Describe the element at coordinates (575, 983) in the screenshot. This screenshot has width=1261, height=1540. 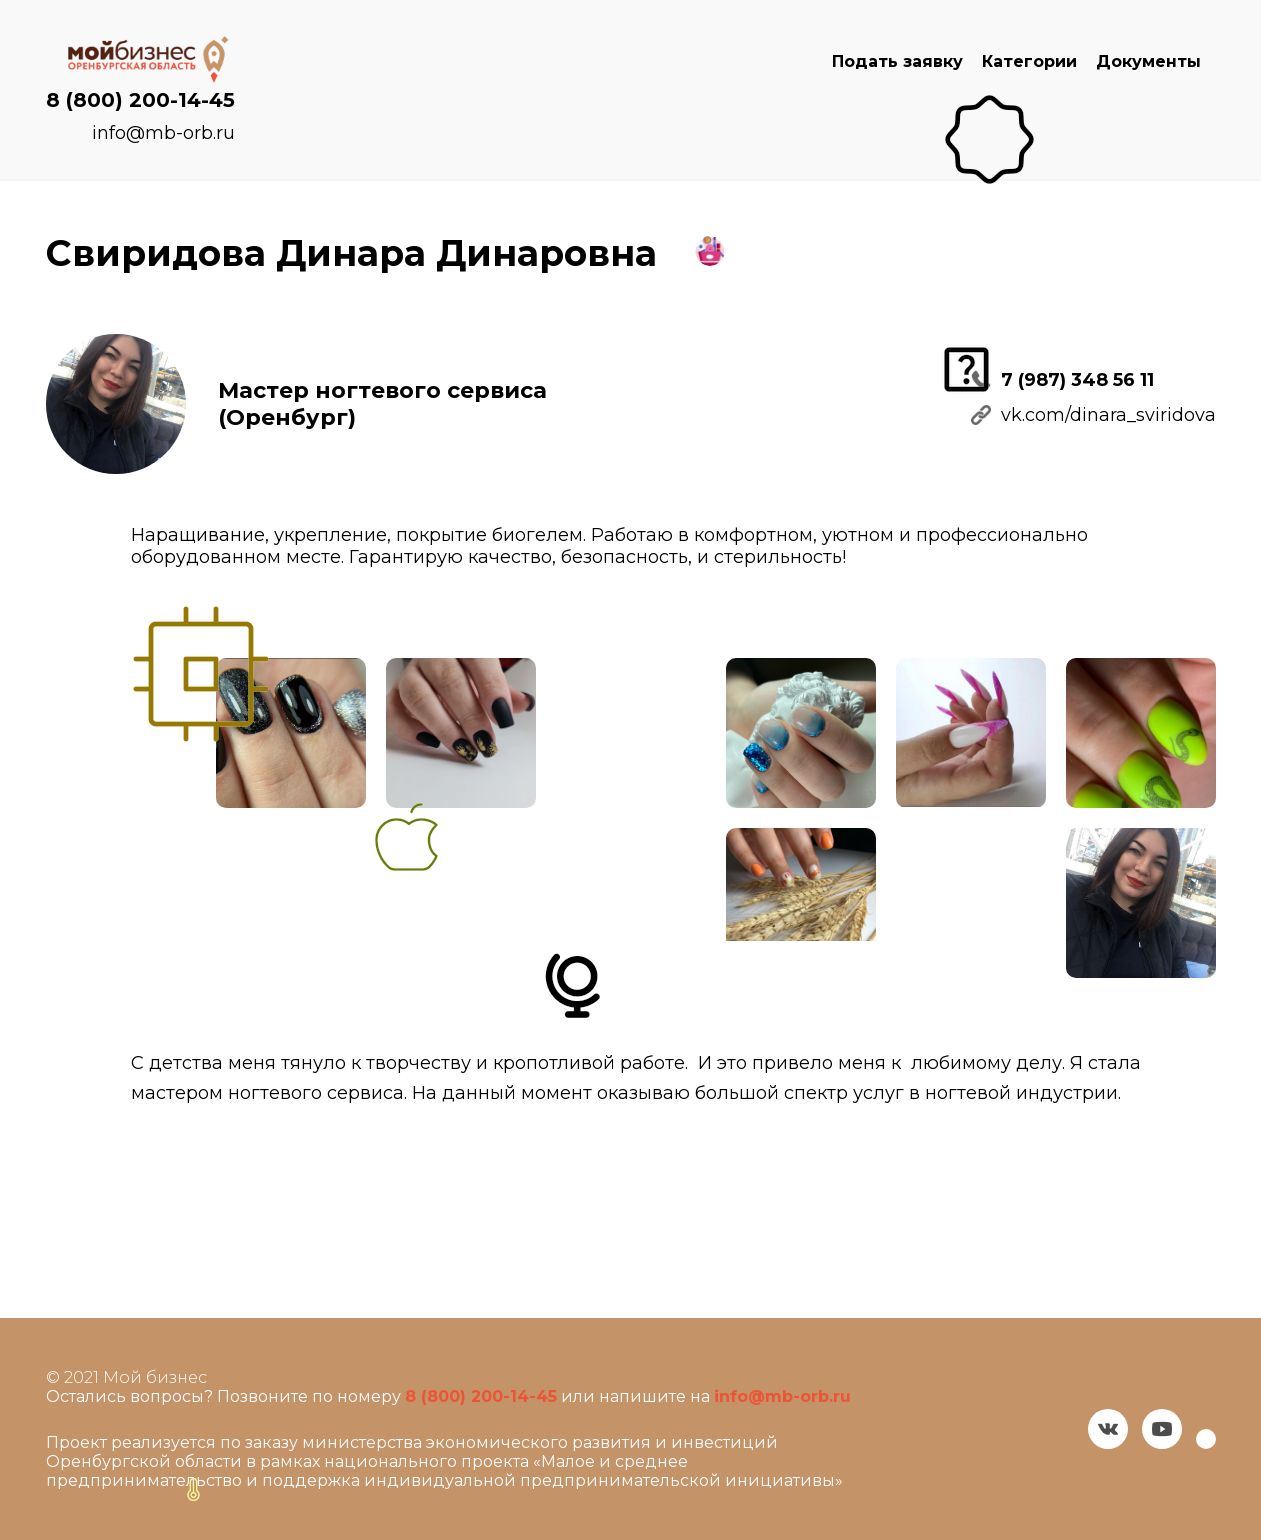
I see `access global or international settings` at that location.